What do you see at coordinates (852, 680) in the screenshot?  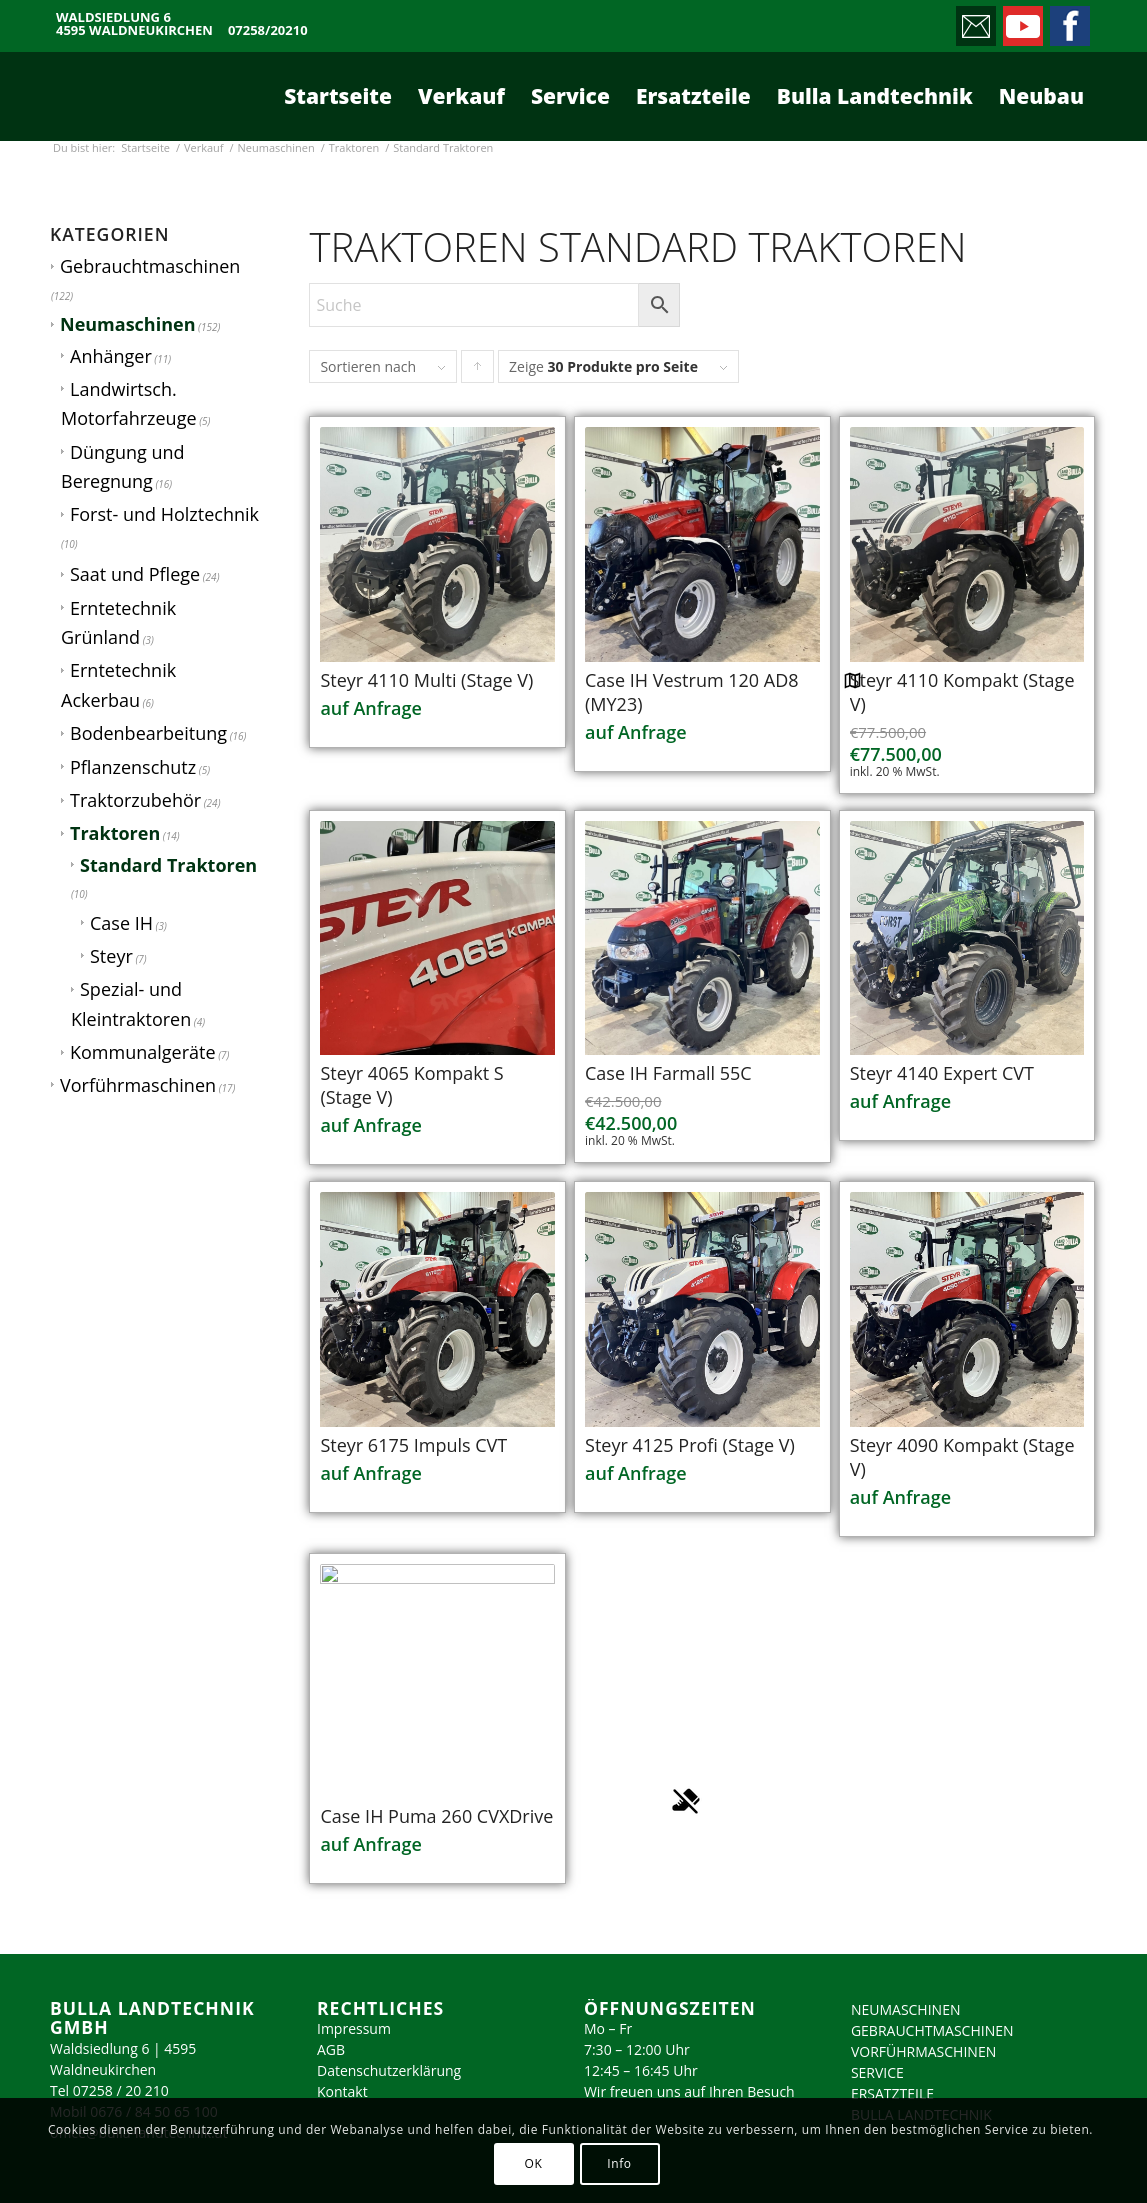 I see `open map view` at bounding box center [852, 680].